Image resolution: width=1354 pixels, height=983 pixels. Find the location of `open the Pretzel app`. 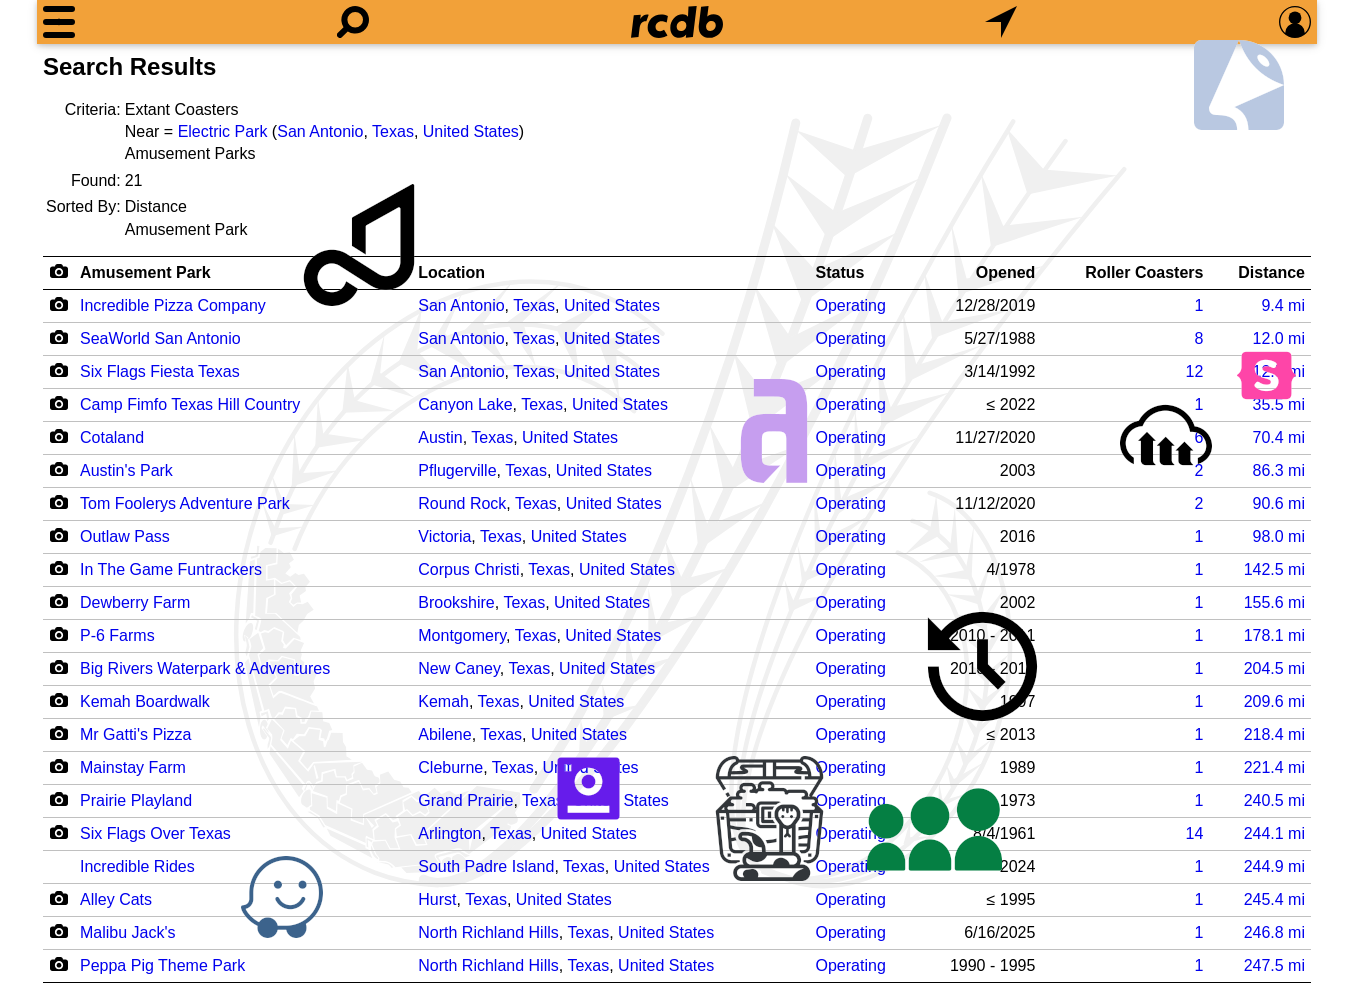

open the Pretzel app is located at coordinates (359, 245).